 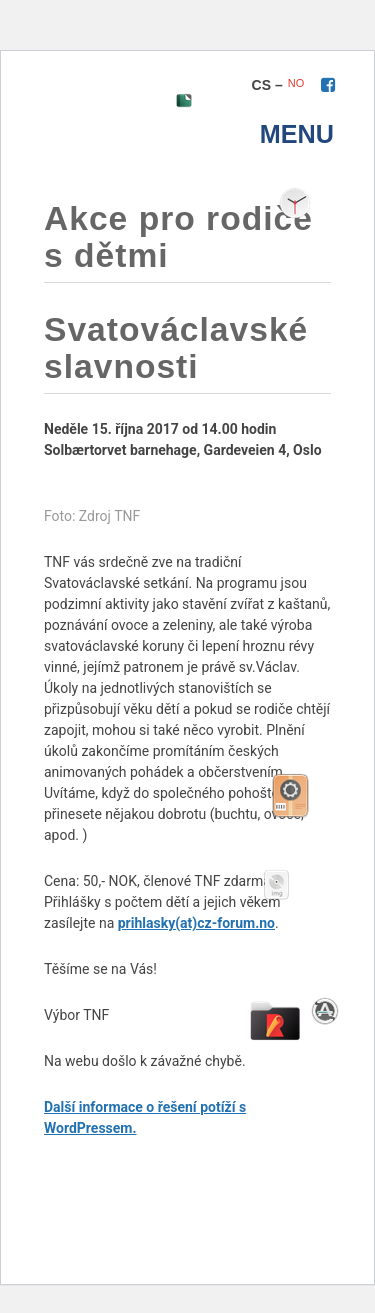 What do you see at coordinates (325, 1011) in the screenshot?
I see `check for available software updates` at bounding box center [325, 1011].